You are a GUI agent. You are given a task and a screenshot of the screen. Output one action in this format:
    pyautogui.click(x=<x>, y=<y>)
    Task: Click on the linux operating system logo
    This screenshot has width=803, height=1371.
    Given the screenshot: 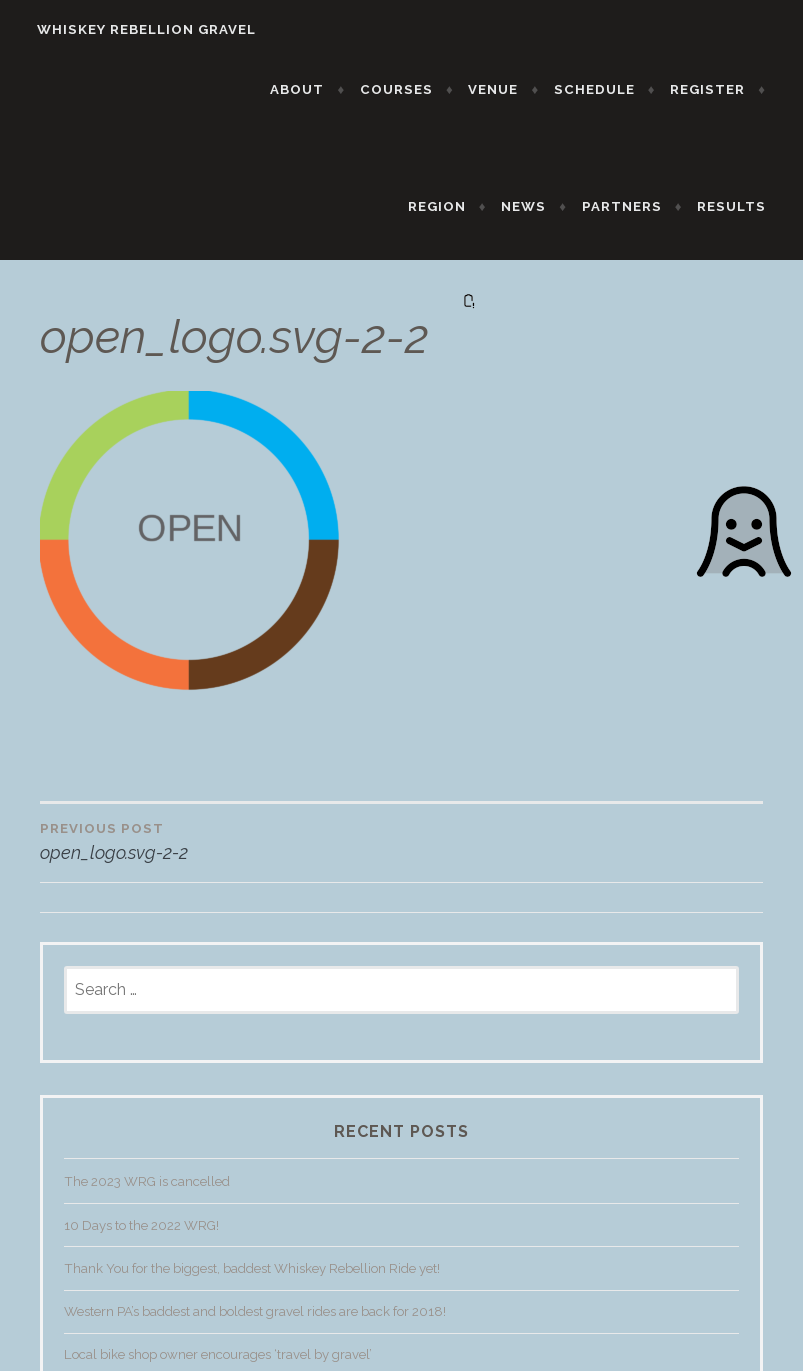 What is the action you would take?
    pyautogui.click(x=744, y=537)
    